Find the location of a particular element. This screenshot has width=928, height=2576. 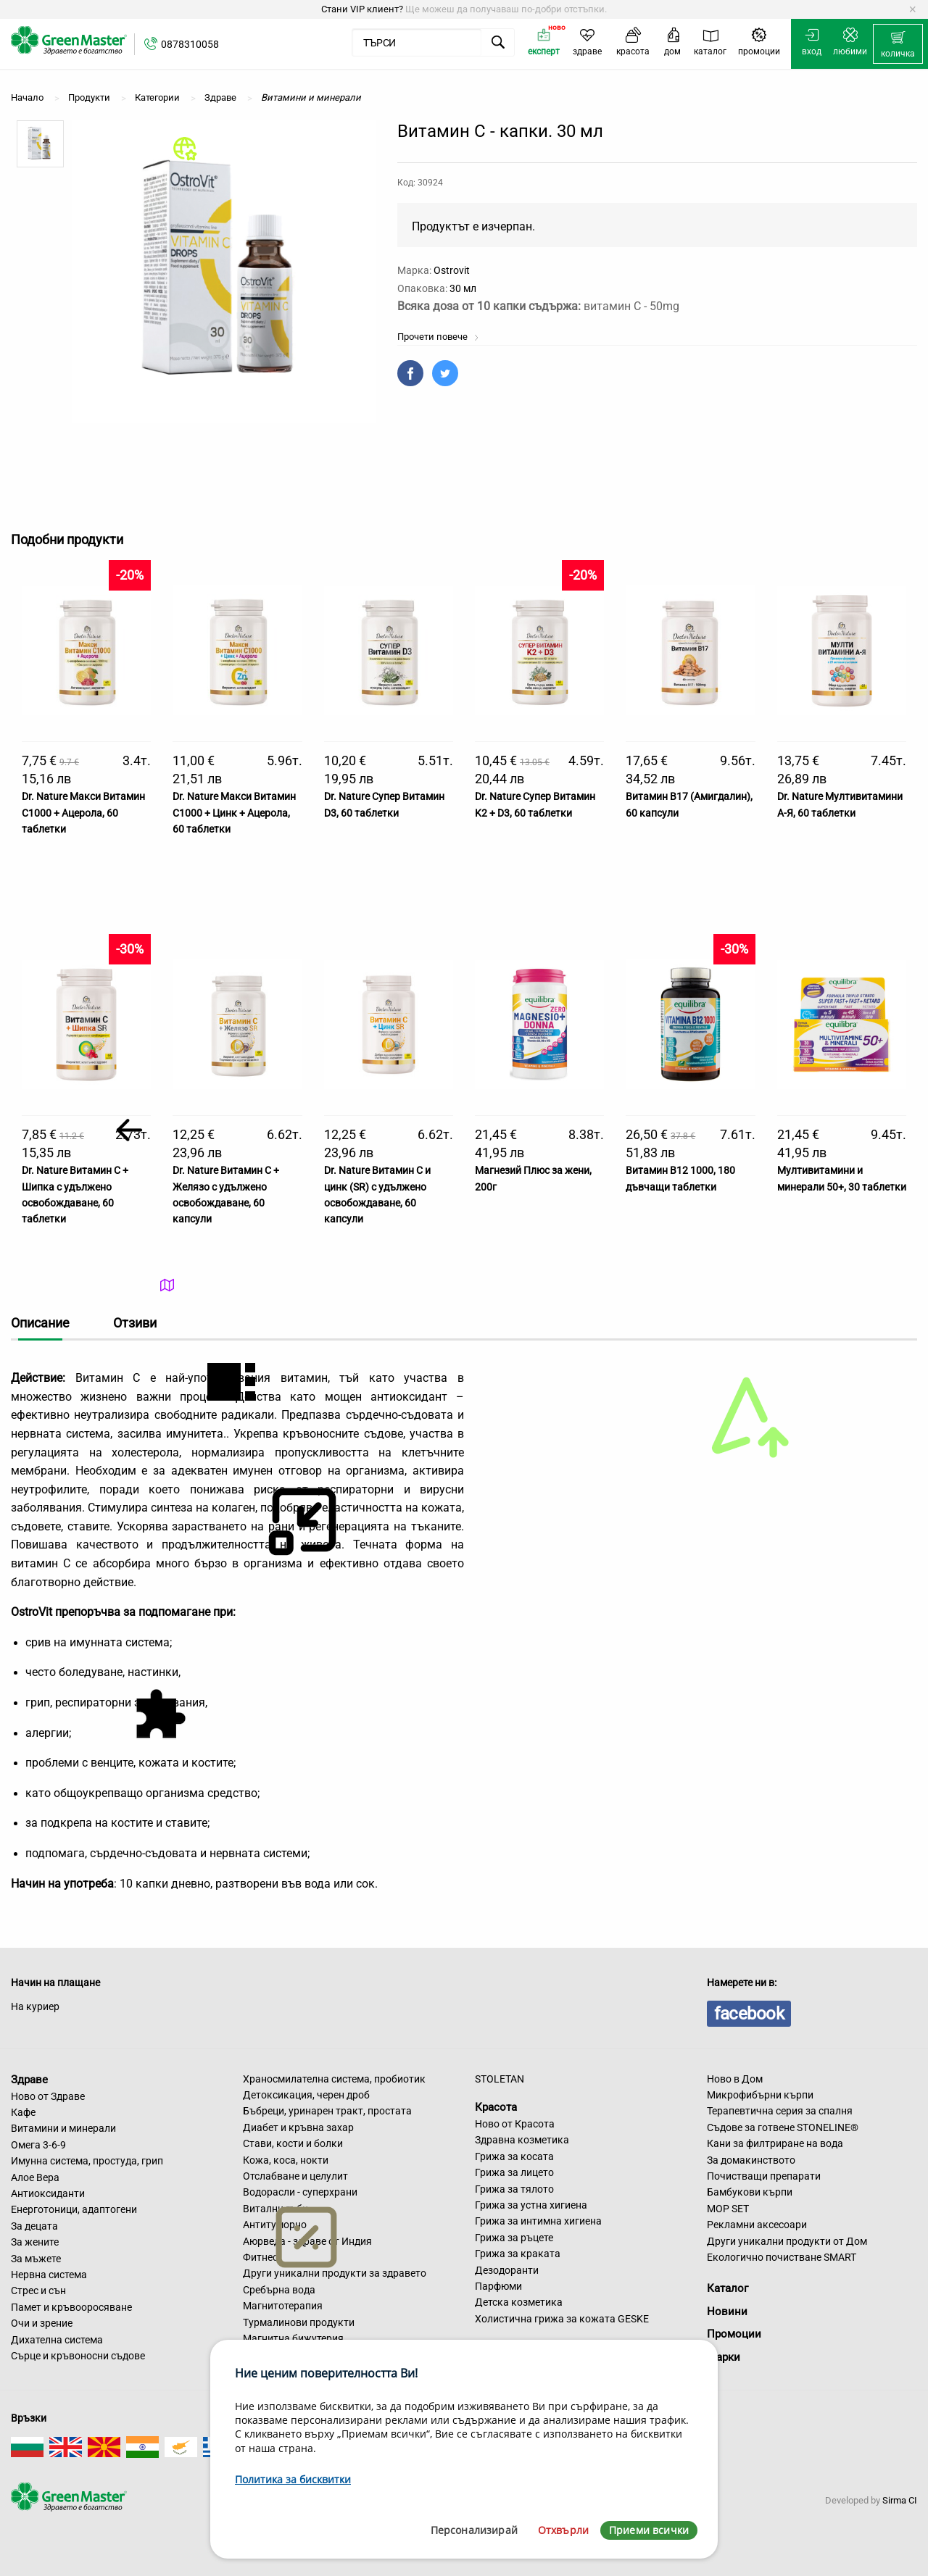

navigate upward or move to previous location is located at coordinates (746, 1415).